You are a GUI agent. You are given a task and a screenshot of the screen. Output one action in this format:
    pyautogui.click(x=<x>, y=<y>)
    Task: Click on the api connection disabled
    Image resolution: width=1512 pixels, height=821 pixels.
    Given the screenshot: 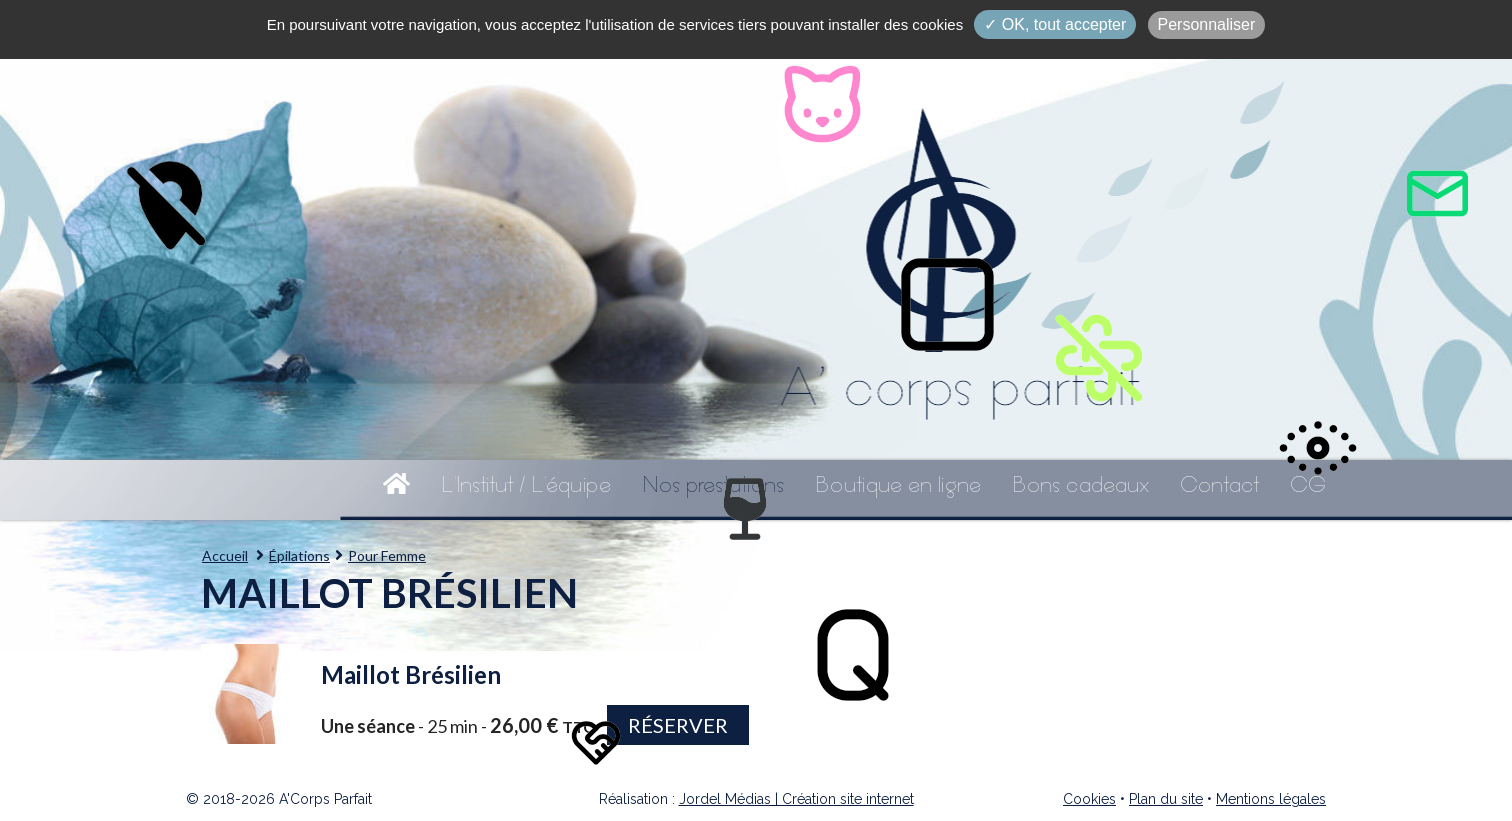 What is the action you would take?
    pyautogui.click(x=1099, y=358)
    